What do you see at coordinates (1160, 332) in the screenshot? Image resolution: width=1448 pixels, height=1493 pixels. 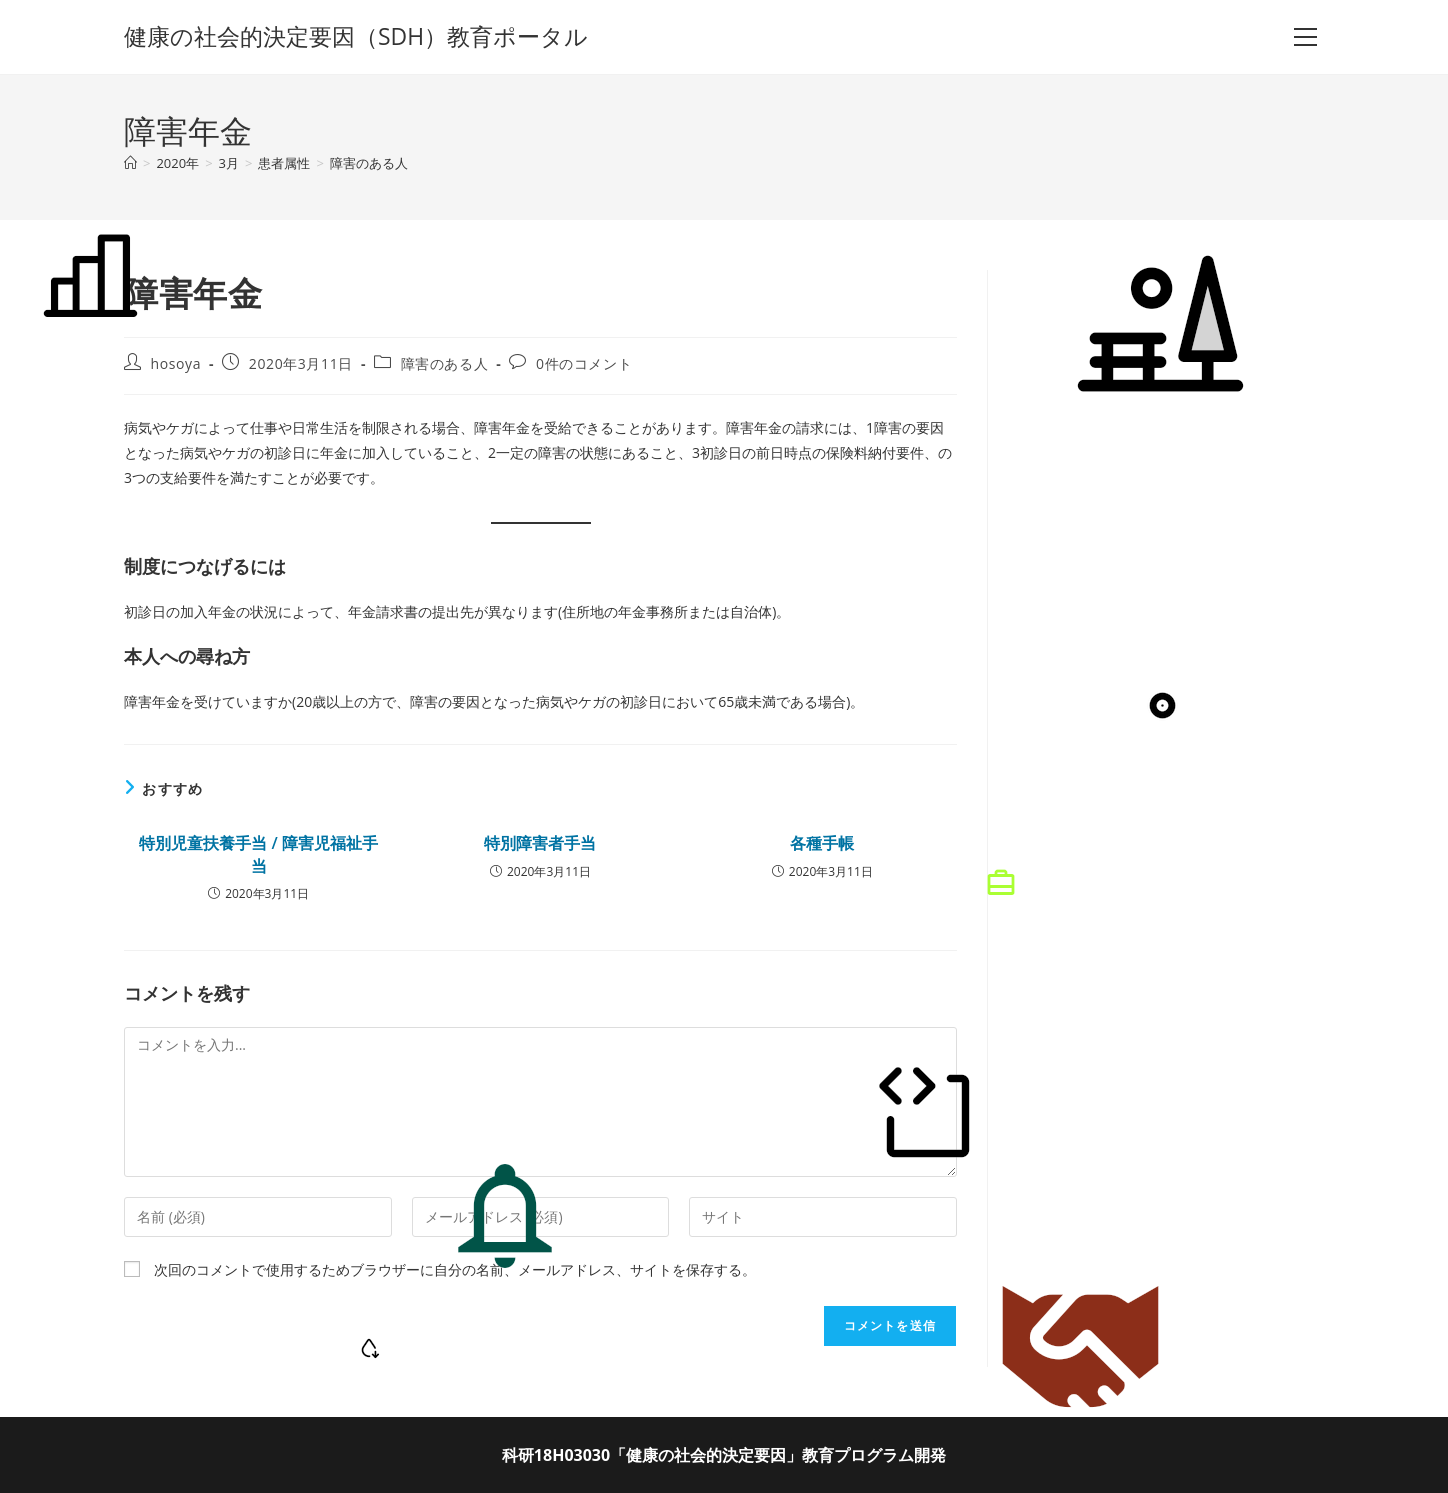 I see `view nearby parks or green spaces` at bounding box center [1160, 332].